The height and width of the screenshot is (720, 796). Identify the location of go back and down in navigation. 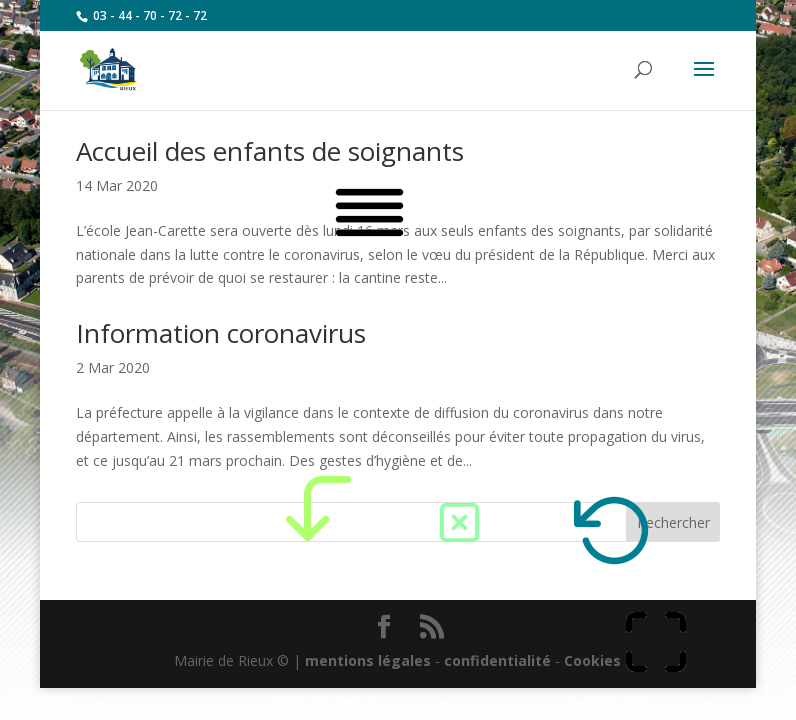
(318, 508).